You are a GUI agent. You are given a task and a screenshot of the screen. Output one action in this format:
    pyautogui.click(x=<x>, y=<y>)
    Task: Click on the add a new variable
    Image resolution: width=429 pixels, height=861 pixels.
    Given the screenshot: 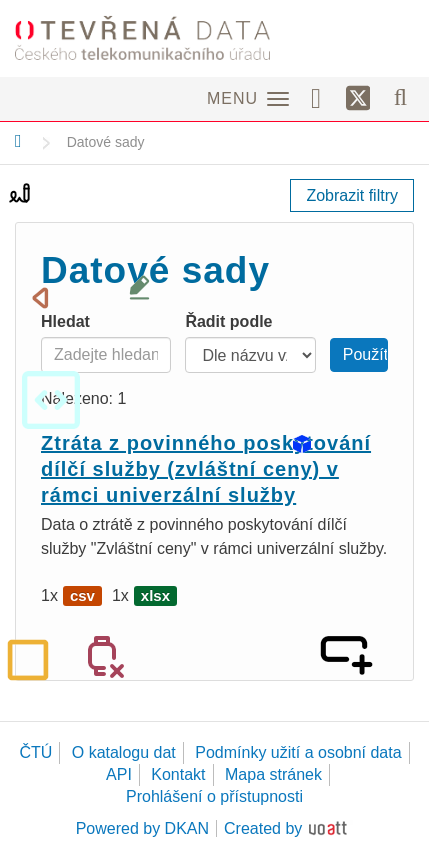 What is the action you would take?
    pyautogui.click(x=344, y=649)
    